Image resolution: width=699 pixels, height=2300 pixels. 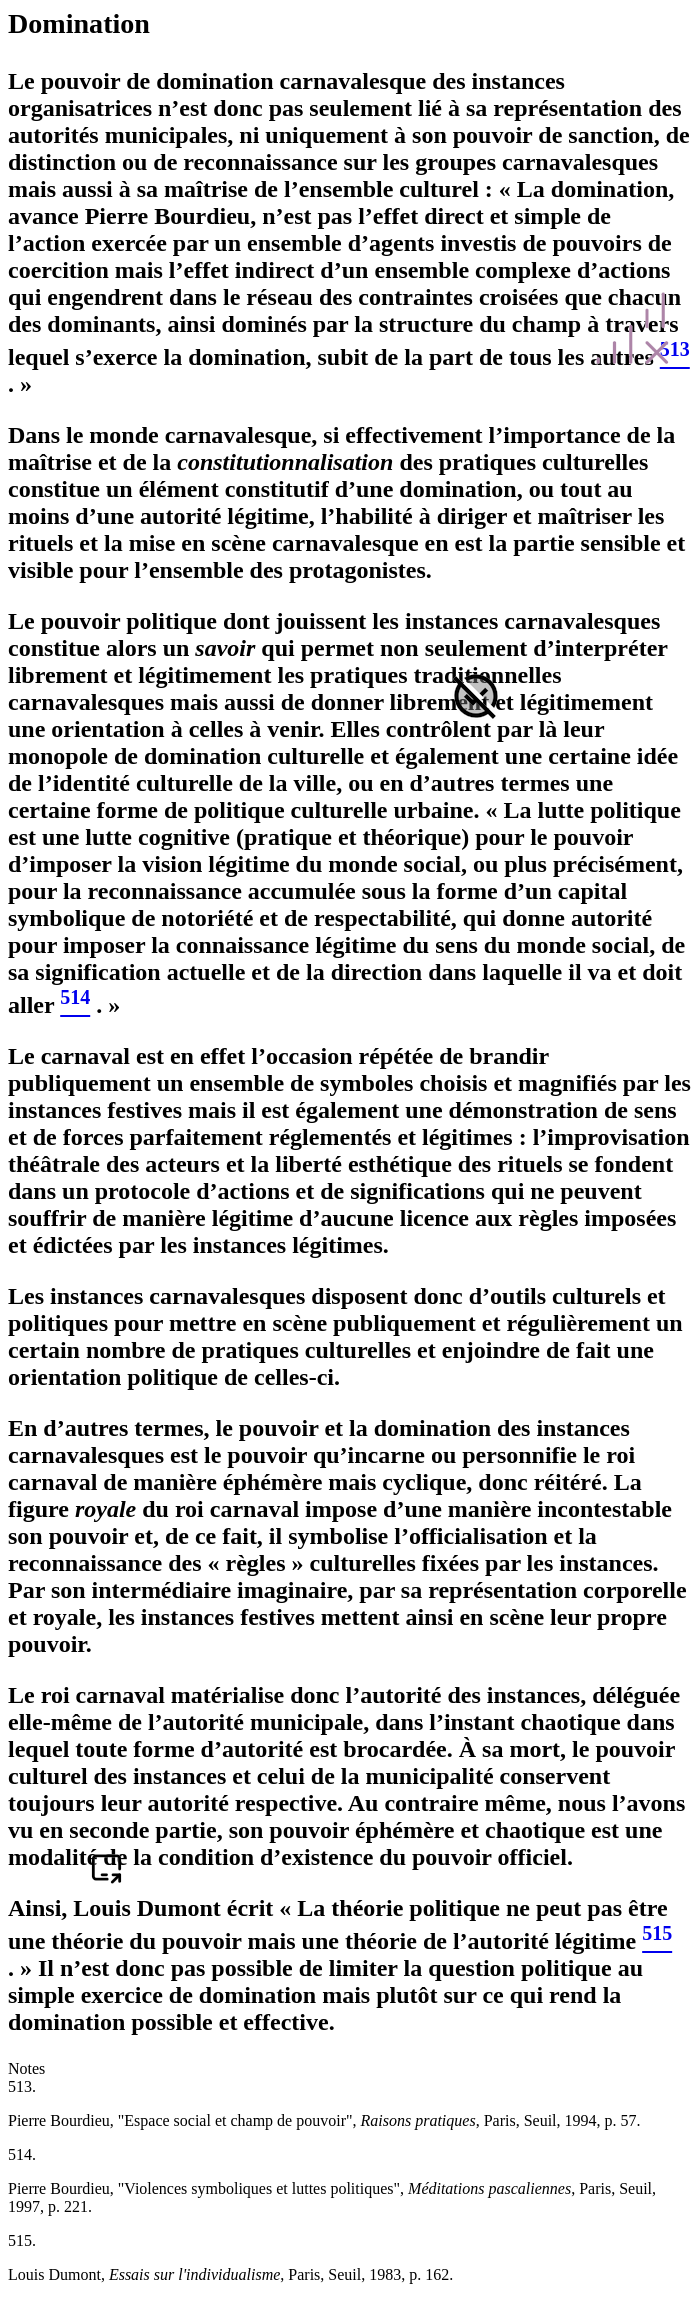 What do you see at coordinates (476, 696) in the screenshot?
I see `indicates content has been unpublished` at bounding box center [476, 696].